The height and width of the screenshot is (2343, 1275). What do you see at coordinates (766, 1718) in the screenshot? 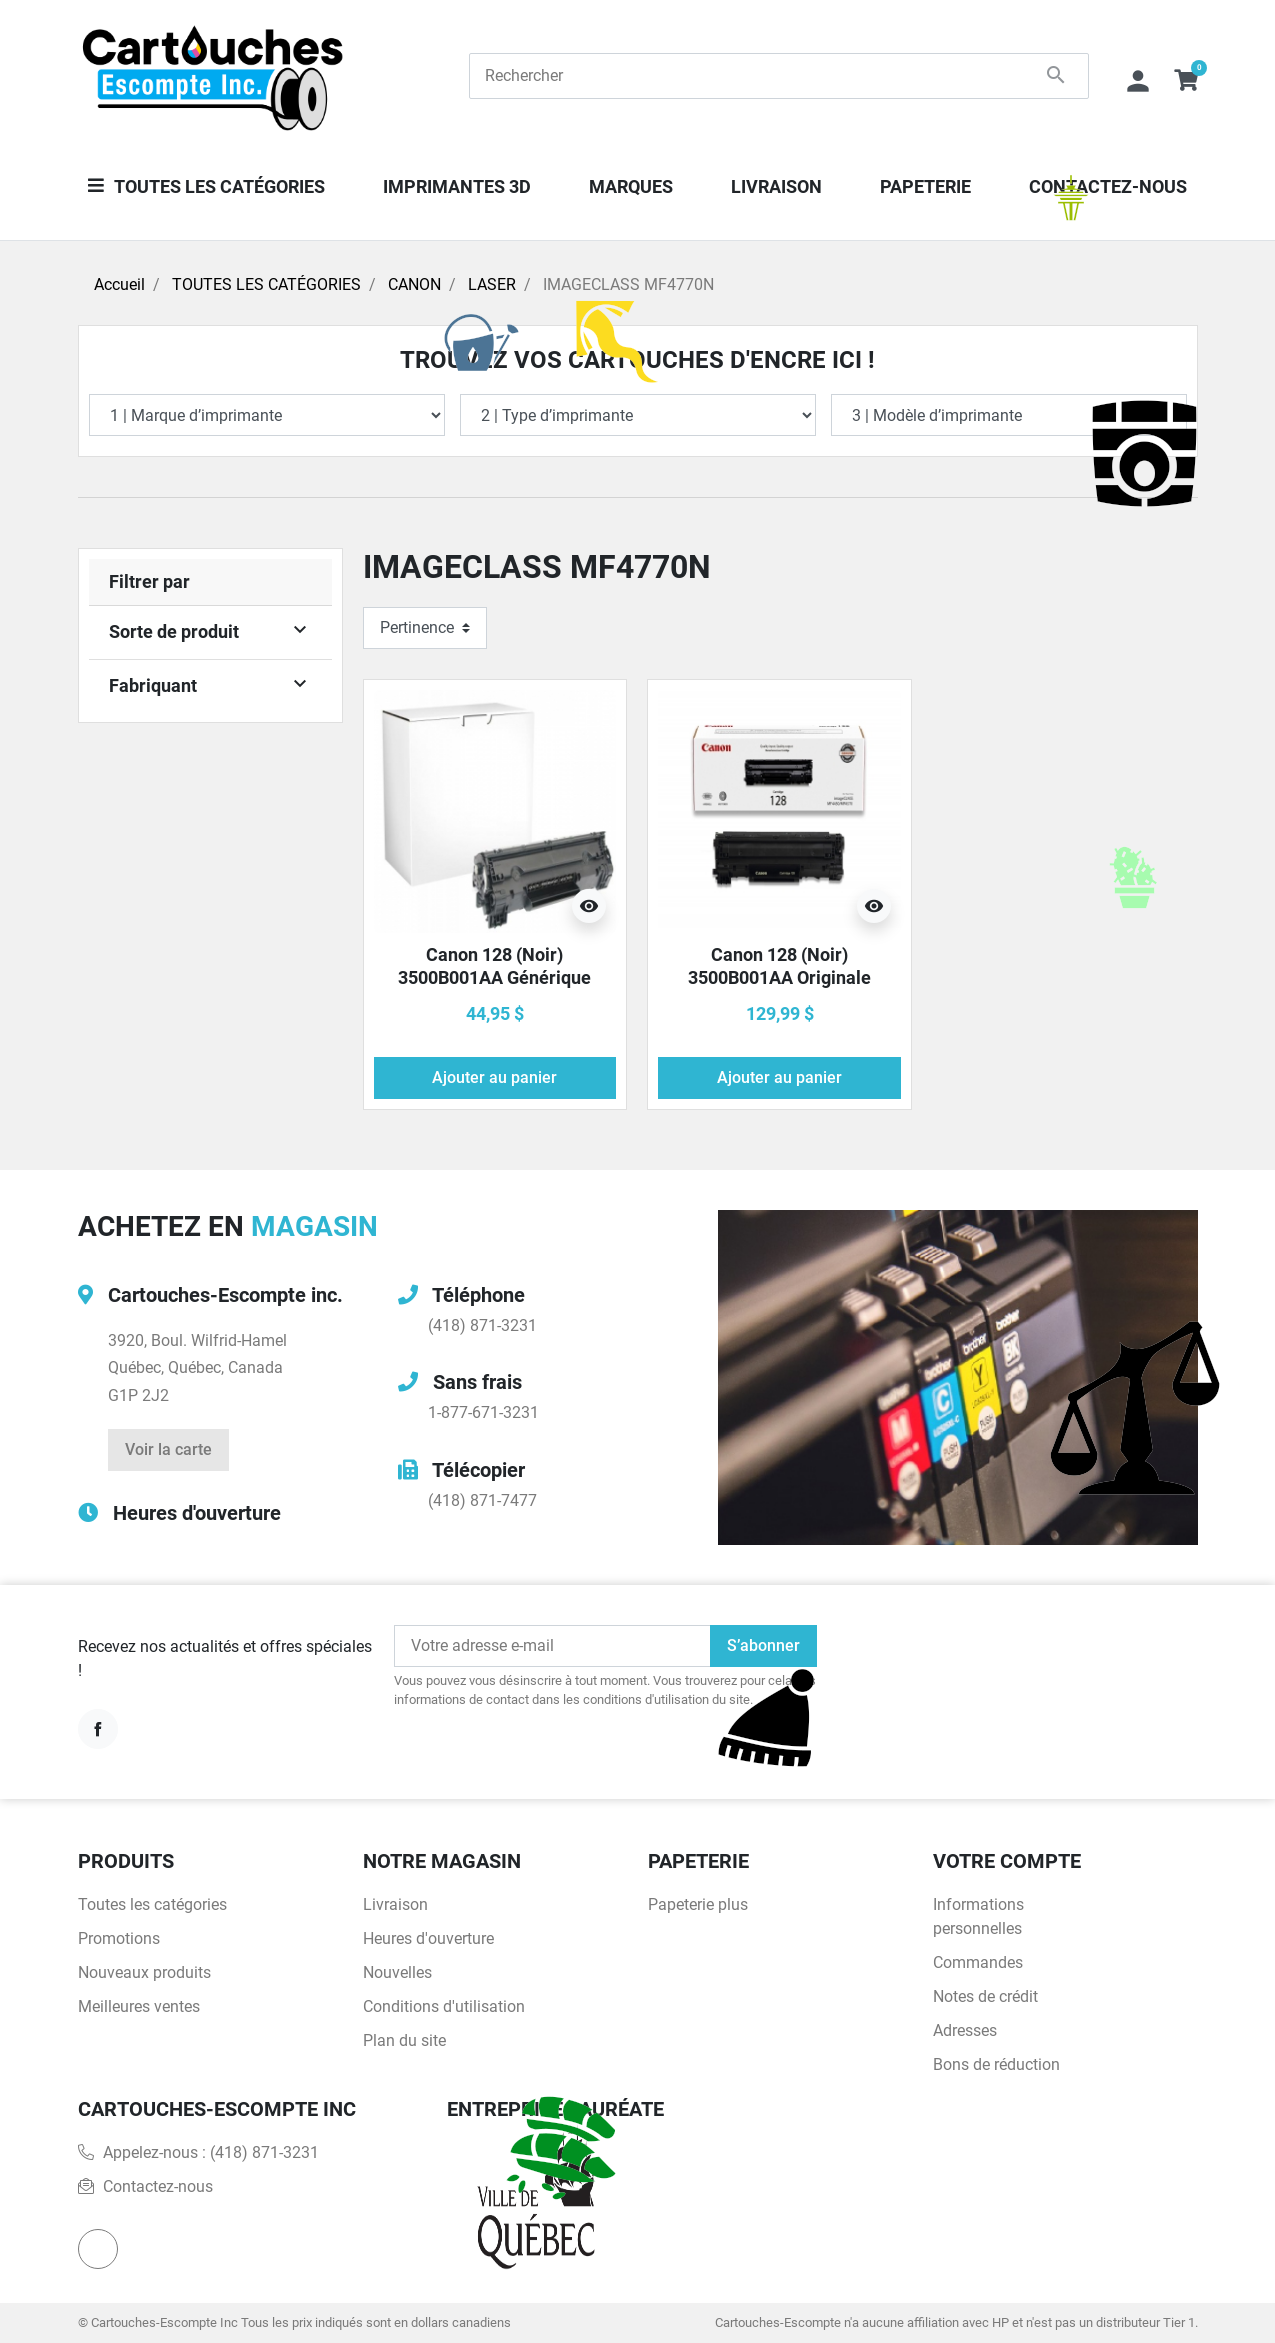
I see `winter clothing or cold weather gear category` at bounding box center [766, 1718].